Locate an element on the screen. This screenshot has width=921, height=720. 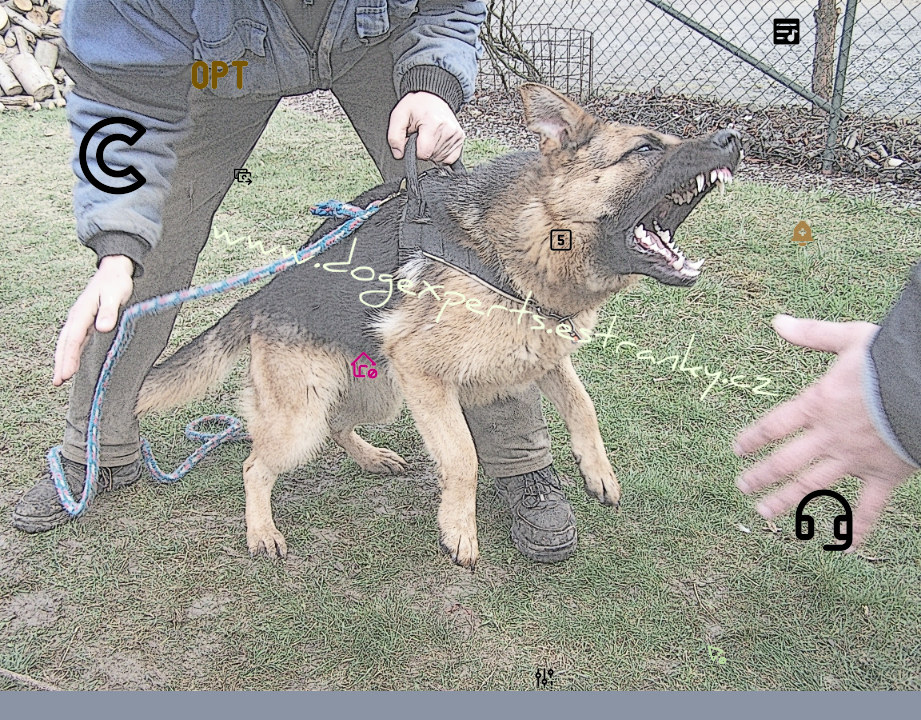
transfer funds between accounts is located at coordinates (242, 175).